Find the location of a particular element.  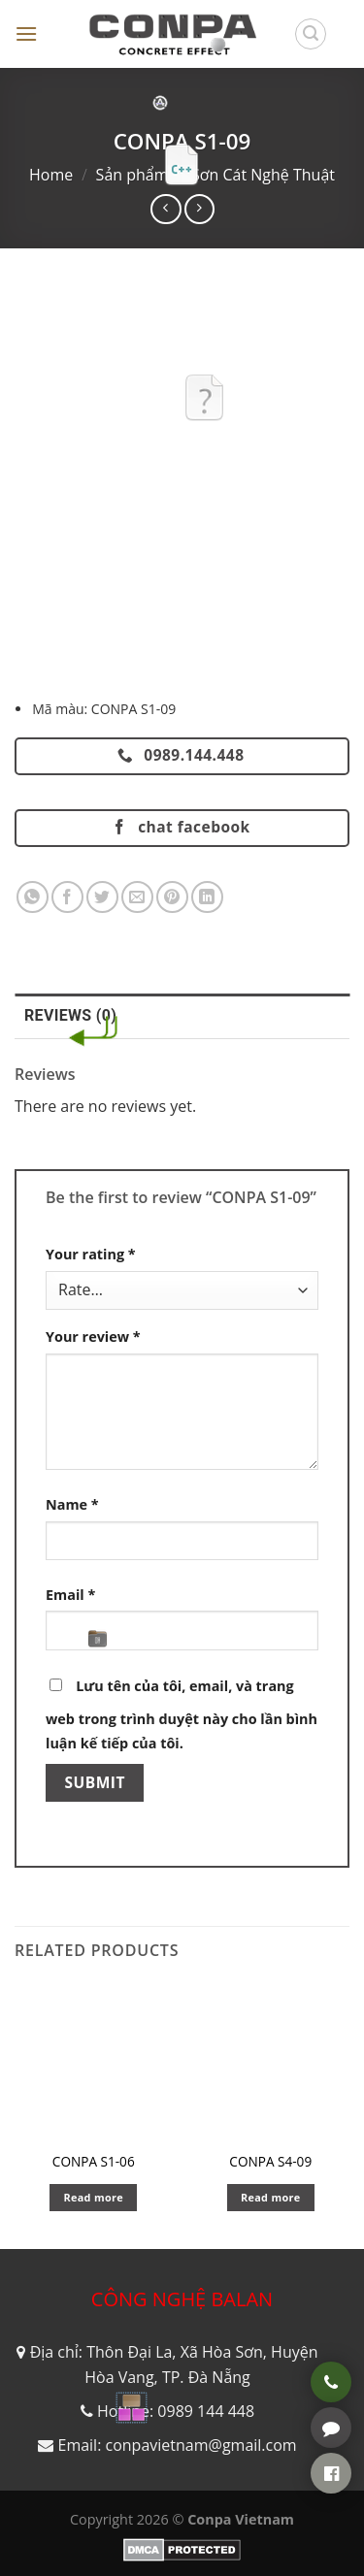

unrecognized file type is located at coordinates (204, 397).